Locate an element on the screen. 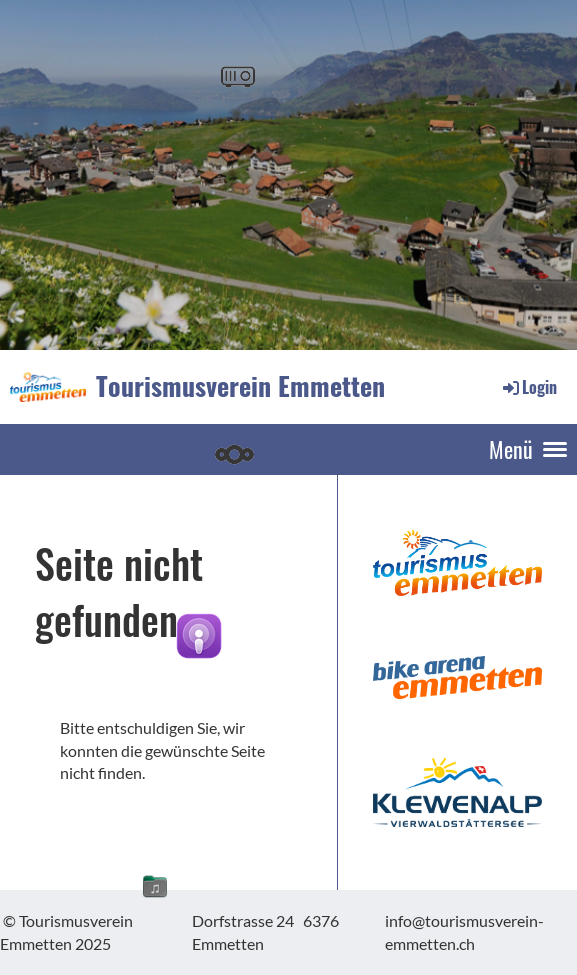 This screenshot has width=577, height=975. open the apple podcasts app is located at coordinates (199, 636).